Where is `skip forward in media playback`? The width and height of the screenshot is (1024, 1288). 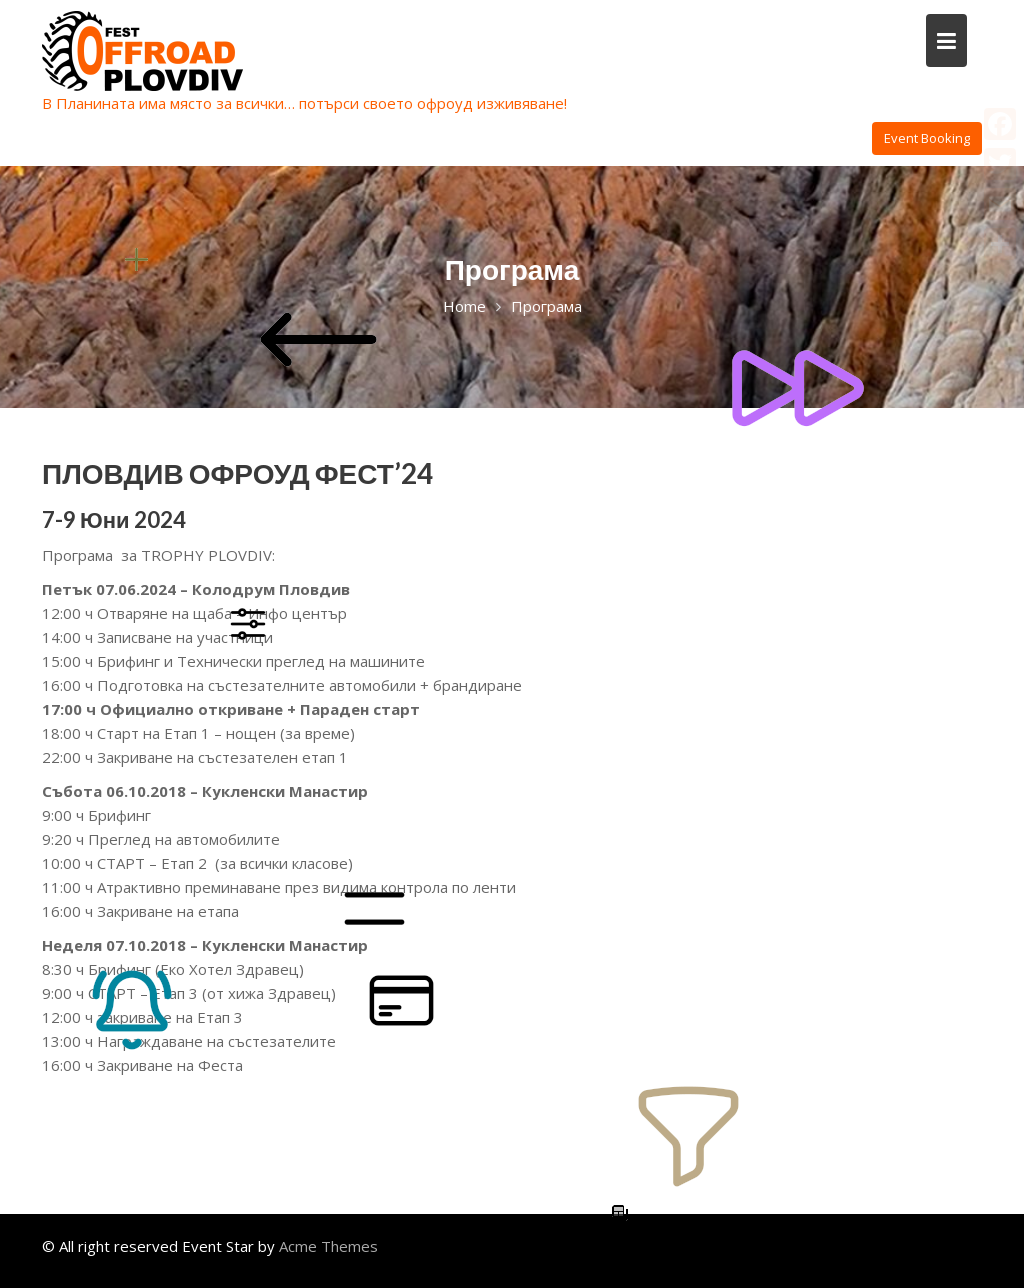 skip forward in media playback is located at coordinates (794, 383).